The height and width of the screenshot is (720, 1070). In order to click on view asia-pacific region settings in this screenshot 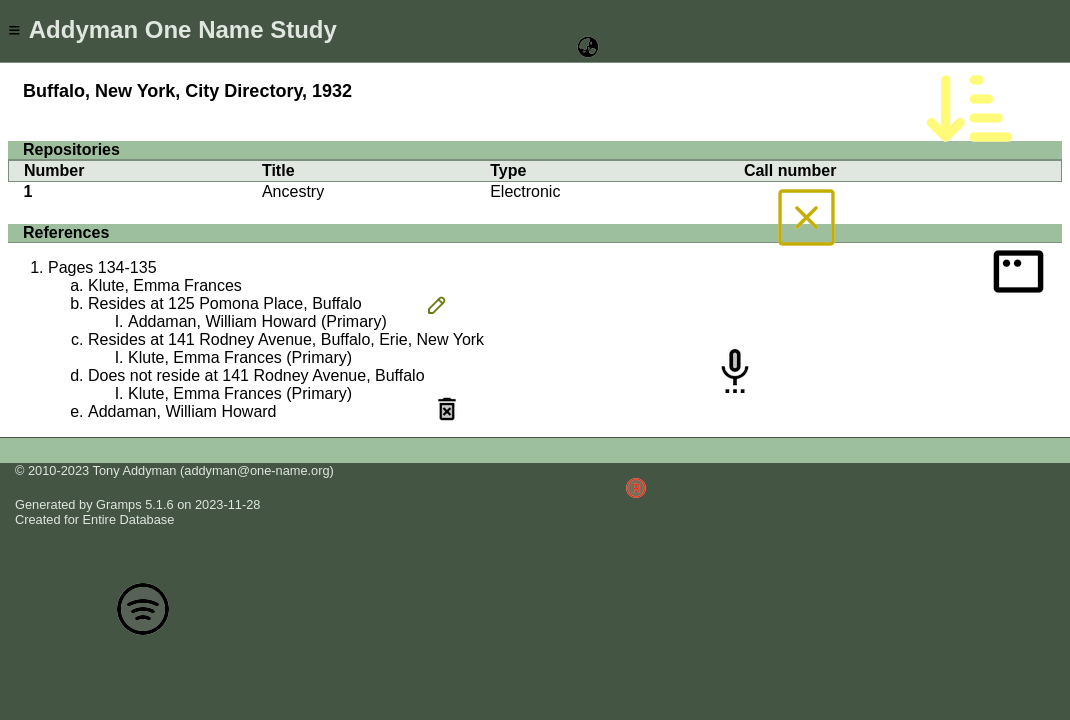, I will do `click(588, 47)`.